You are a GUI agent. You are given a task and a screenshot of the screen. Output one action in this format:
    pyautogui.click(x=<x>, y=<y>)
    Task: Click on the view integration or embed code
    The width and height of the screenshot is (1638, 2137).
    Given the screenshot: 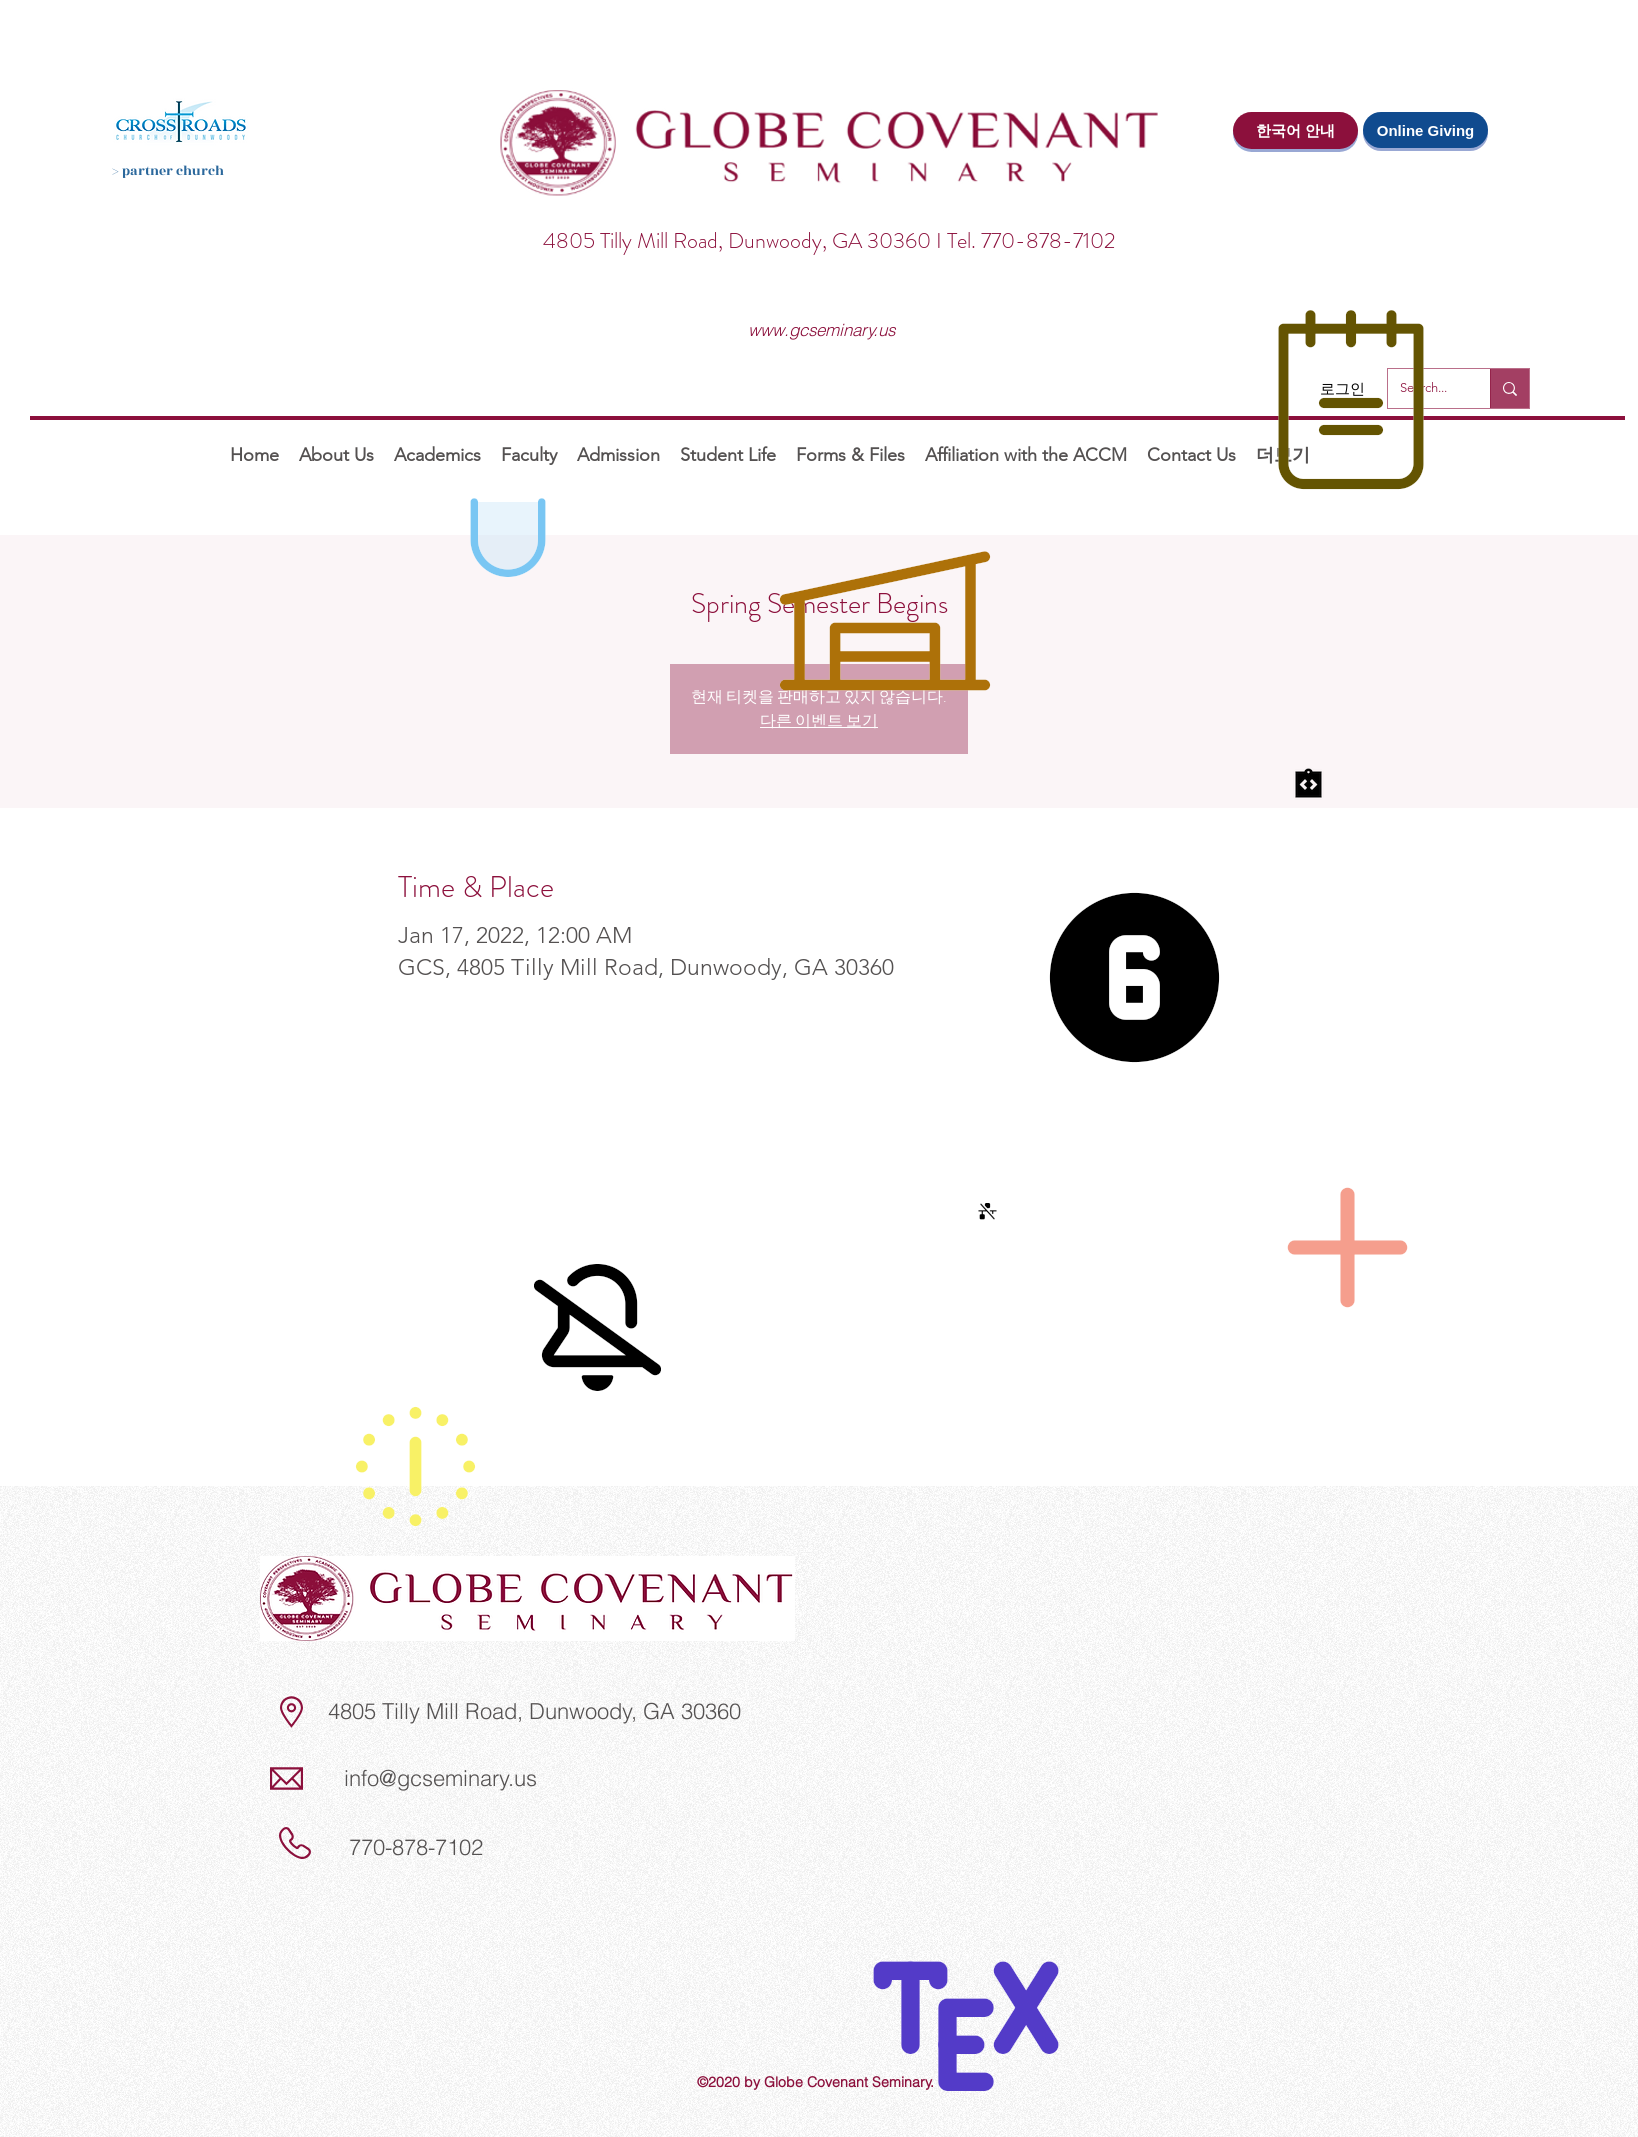 What is the action you would take?
    pyautogui.click(x=1308, y=784)
    